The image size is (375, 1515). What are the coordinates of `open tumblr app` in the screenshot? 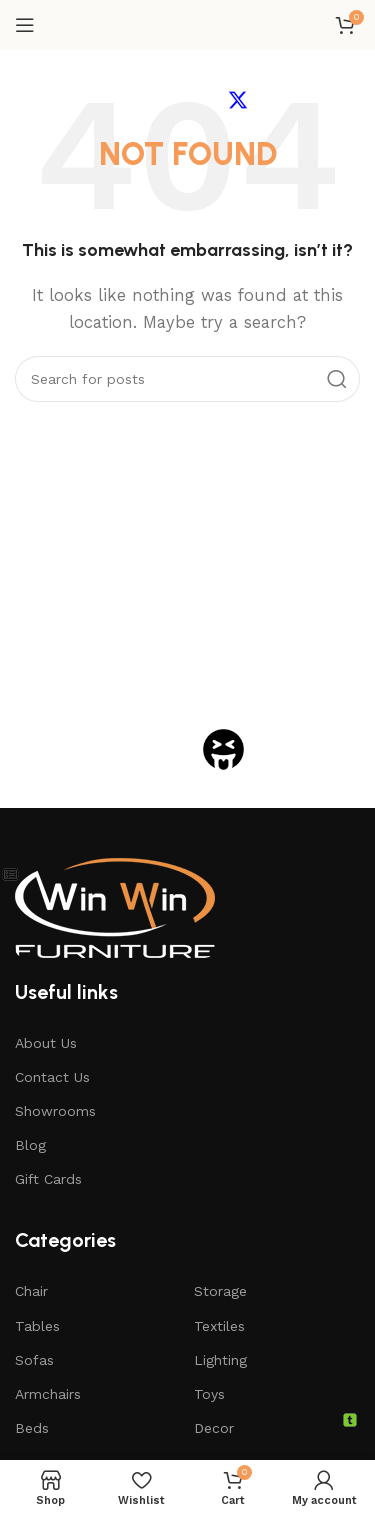 It's located at (350, 1420).